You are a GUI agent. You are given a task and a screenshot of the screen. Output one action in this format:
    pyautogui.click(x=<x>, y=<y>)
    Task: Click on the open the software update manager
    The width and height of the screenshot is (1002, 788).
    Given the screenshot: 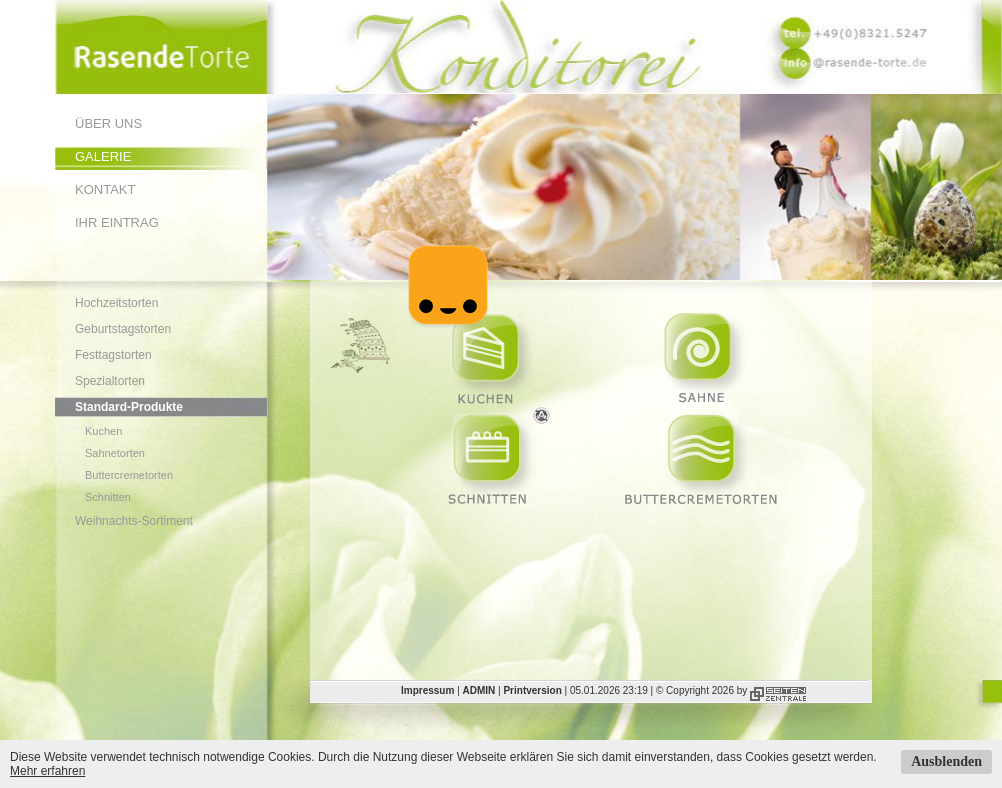 What is the action you would take?
    pyautogui.click(x=541, y=415)
    